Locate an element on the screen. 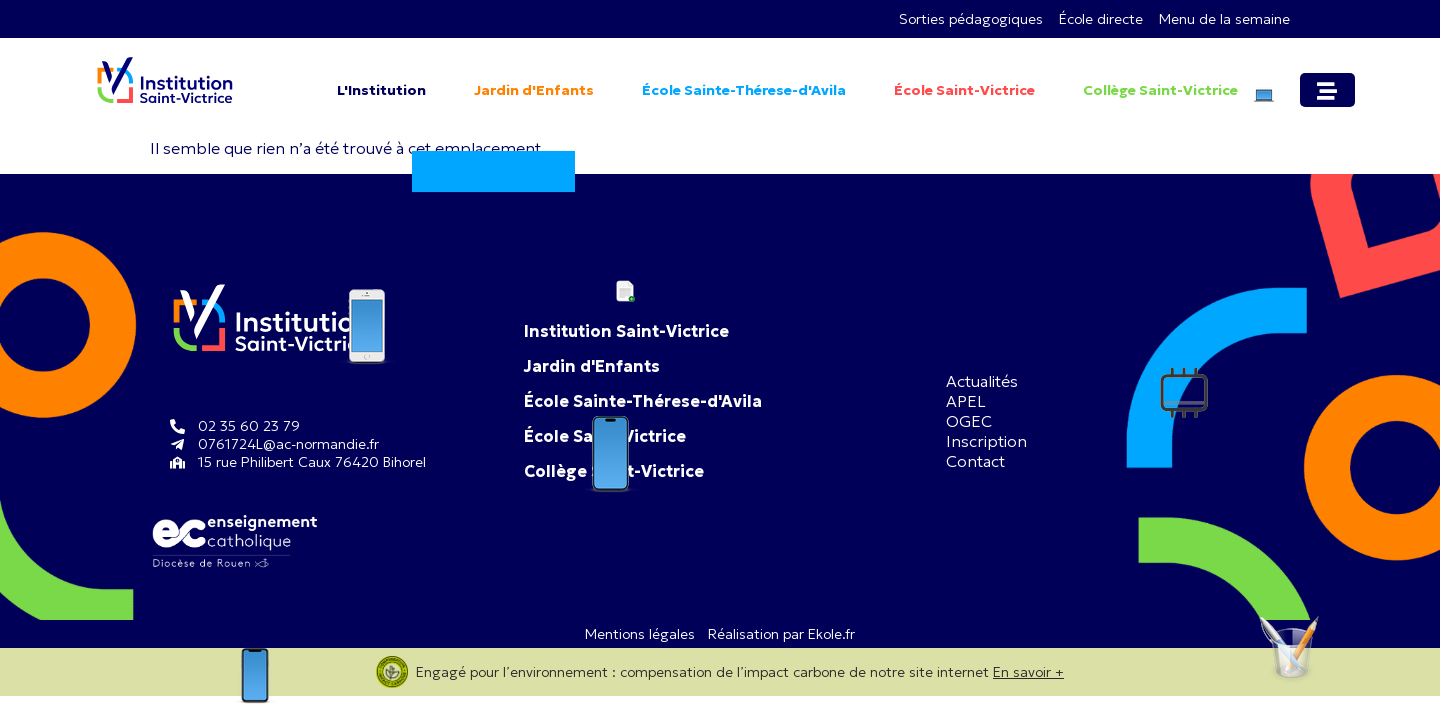 This screenshot has height=720, width=1440. iPhone SE device connected to your system is located at coordinates (367, 327).